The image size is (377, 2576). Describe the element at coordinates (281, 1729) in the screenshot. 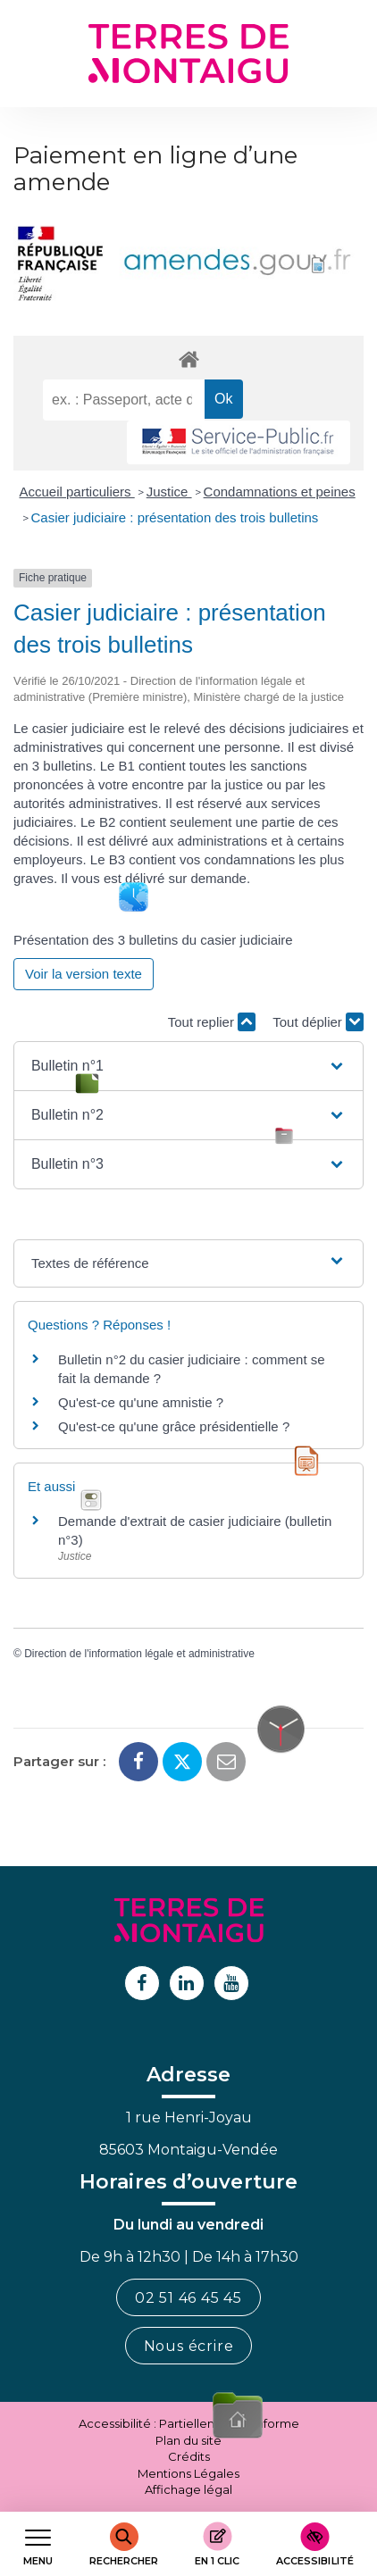

I see `open the clock app` at that location.